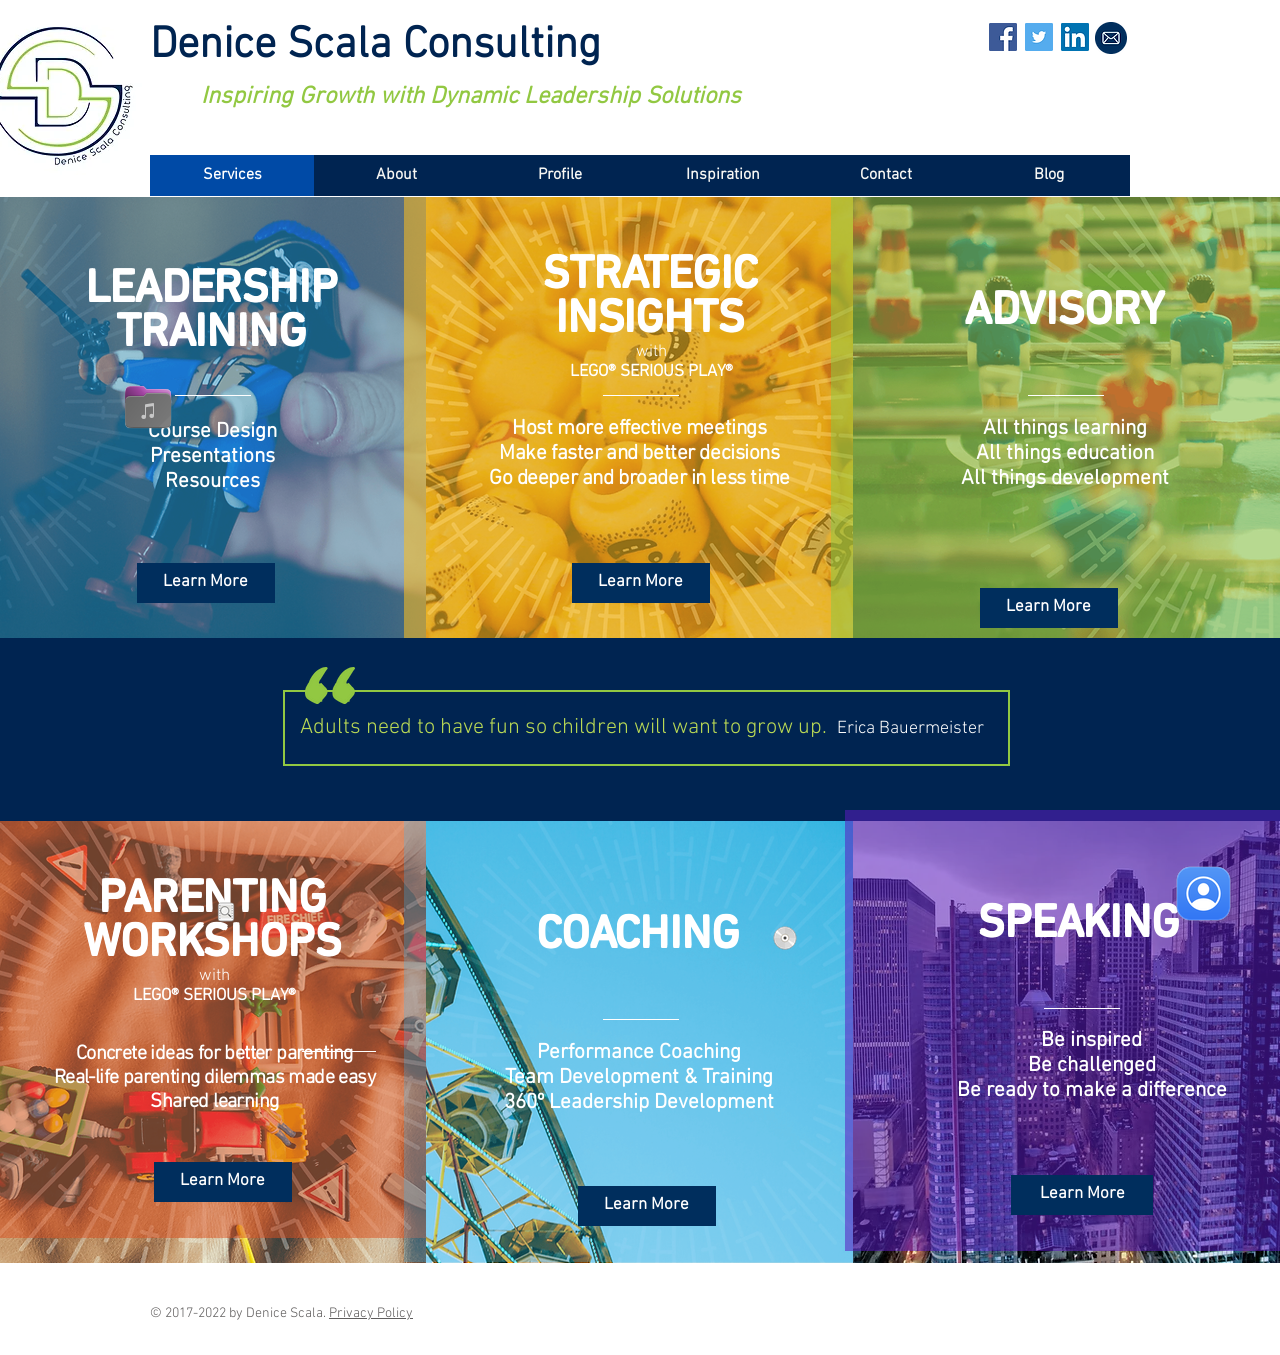 The image size is (1280, 1355). What do you see at coordinates (1203, 894) in the screenshot?
I see `manage contact list settings` at bounding box center [1203, 894].